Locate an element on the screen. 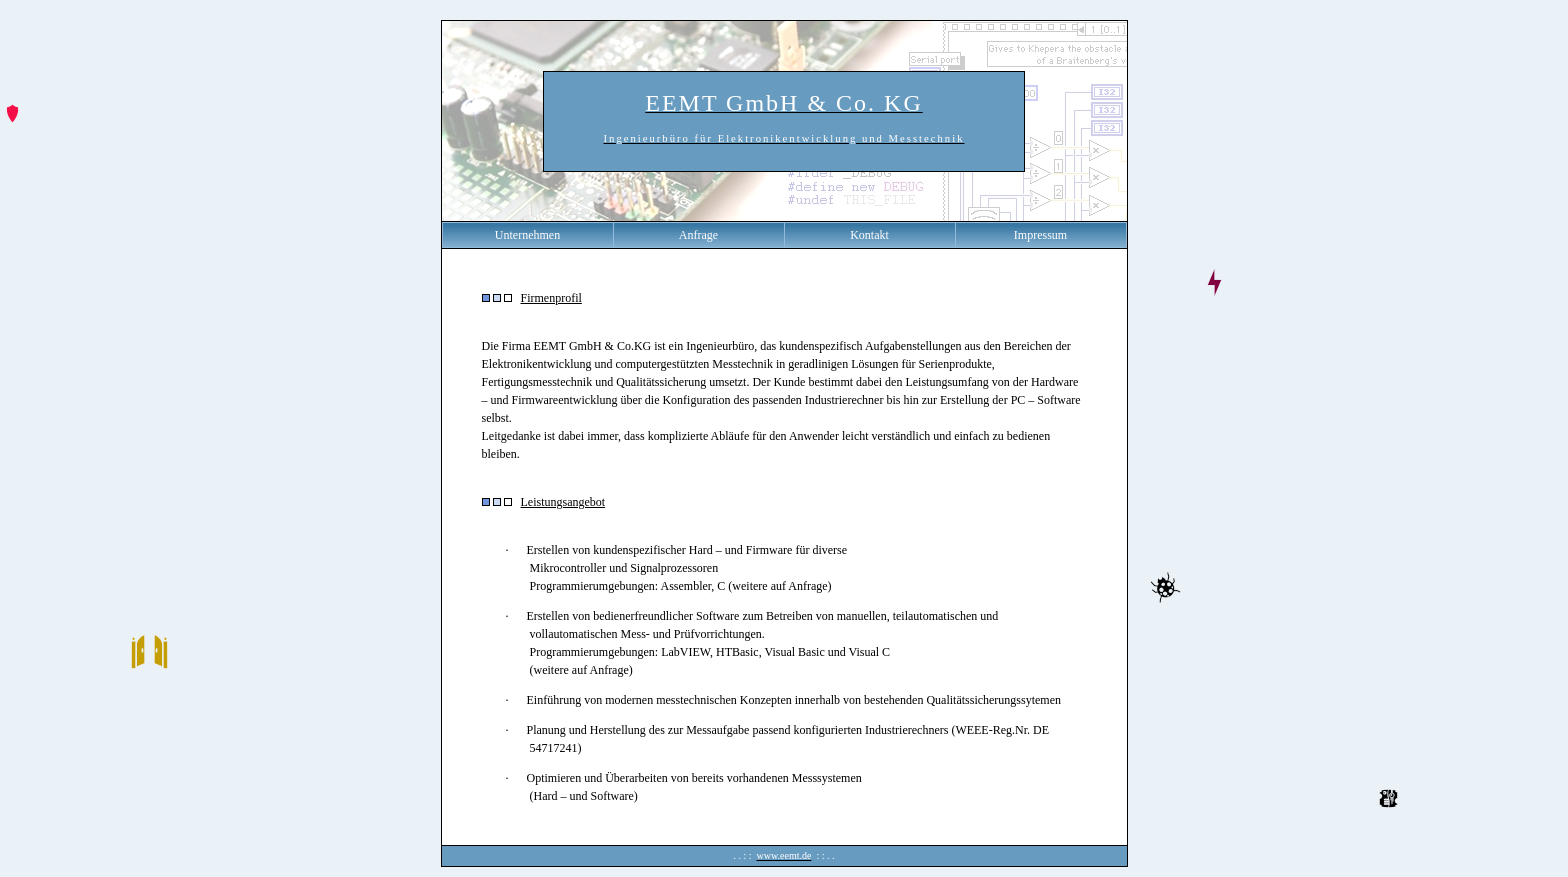  represents a puzzle or matching game mechanic is located at coordinates (1388, 798).